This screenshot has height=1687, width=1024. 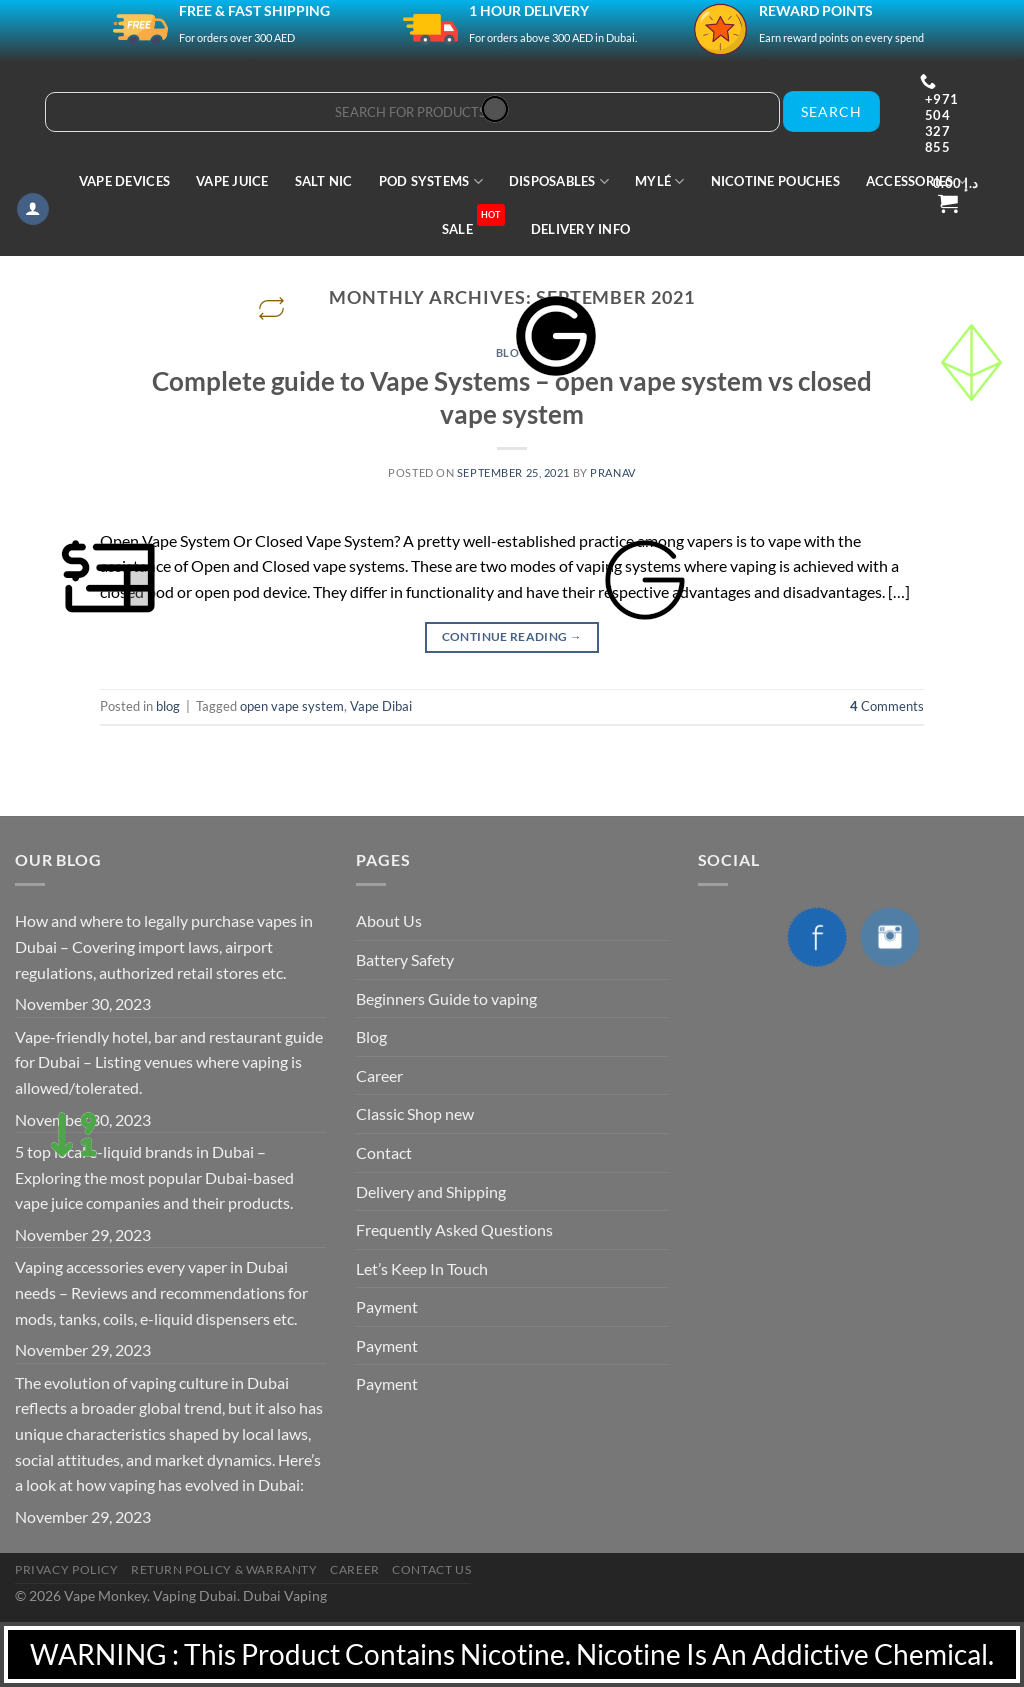 What do you see at coordinates (74, 1134) in the screenshot?
I see `sort numbers in descending order` at bounding box center [74, 1134].